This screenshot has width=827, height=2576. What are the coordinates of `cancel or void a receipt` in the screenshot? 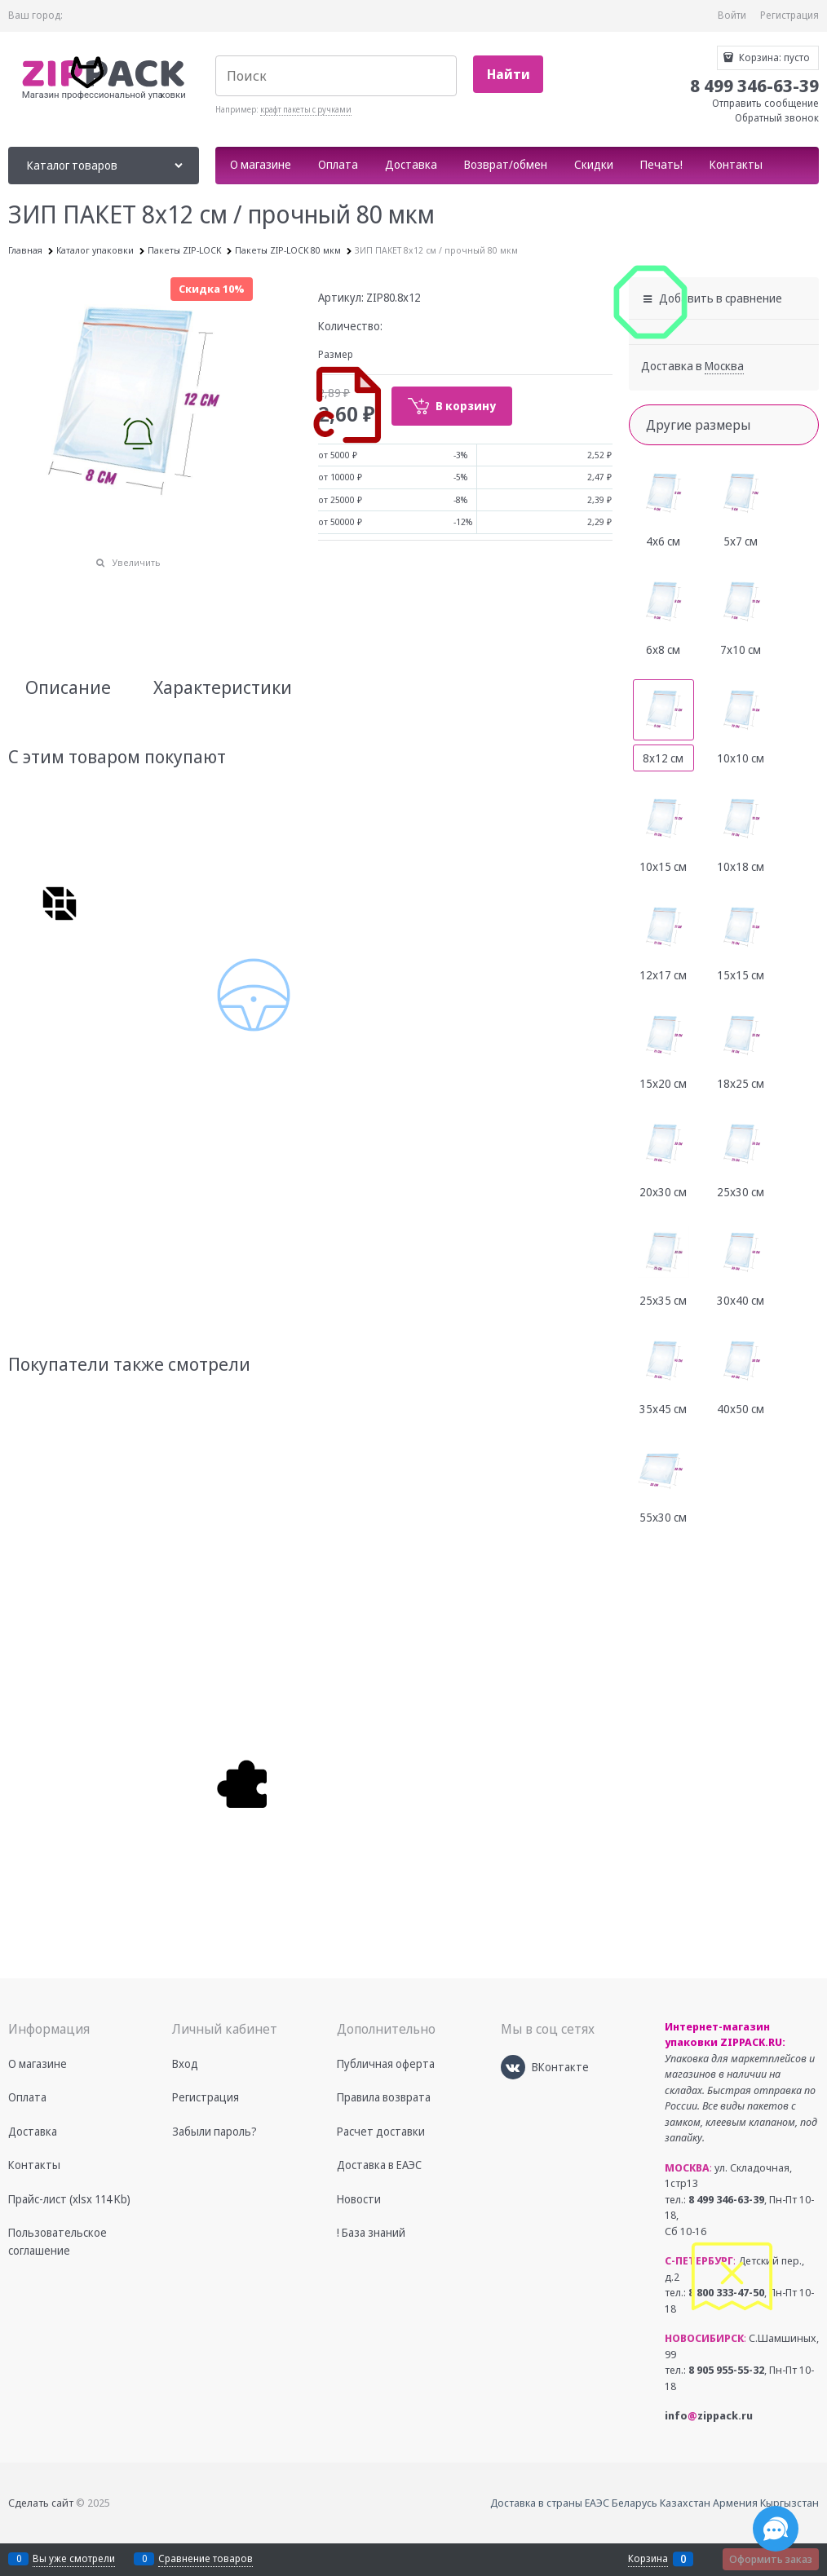 It's located at (732, 2276).